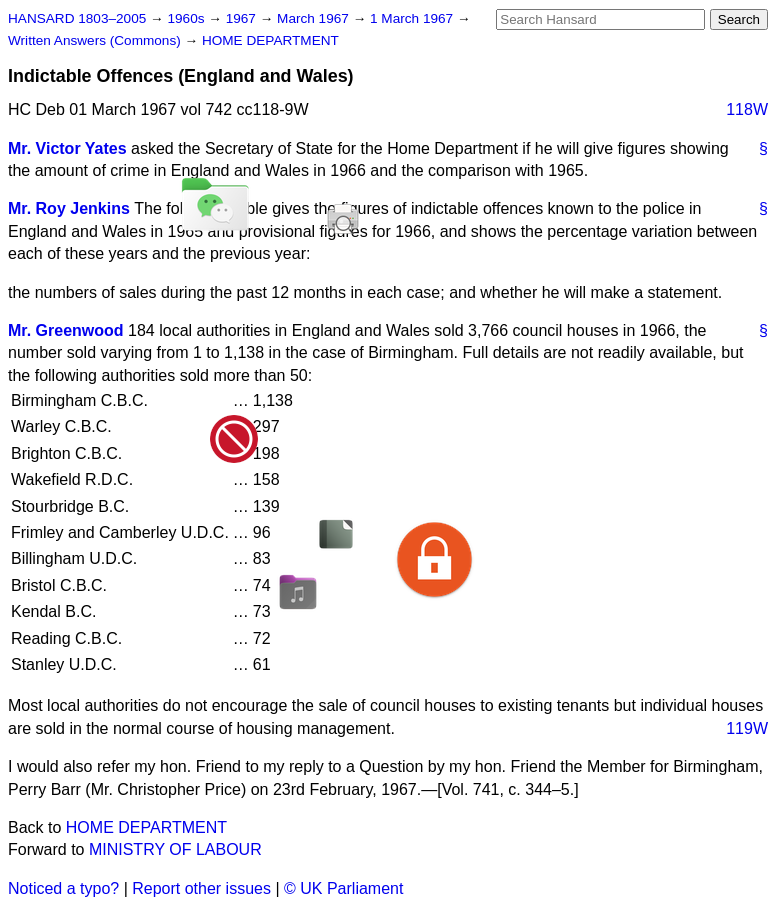 The image size is (768, 916). I want to click on change desktop wallpaper, so click(336, 533).